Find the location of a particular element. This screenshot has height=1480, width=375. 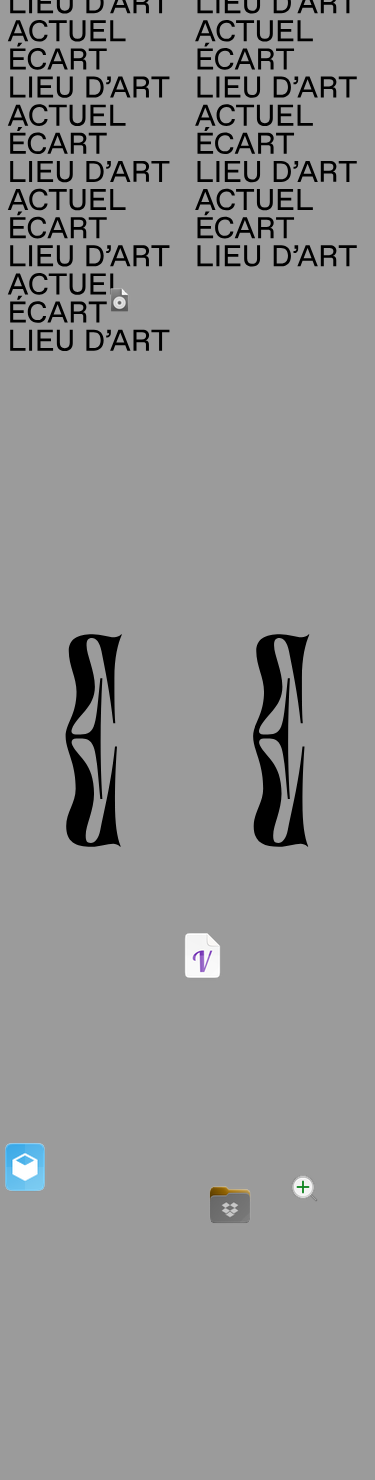

a flatpak application package file is located at coordinates (25, 1167).